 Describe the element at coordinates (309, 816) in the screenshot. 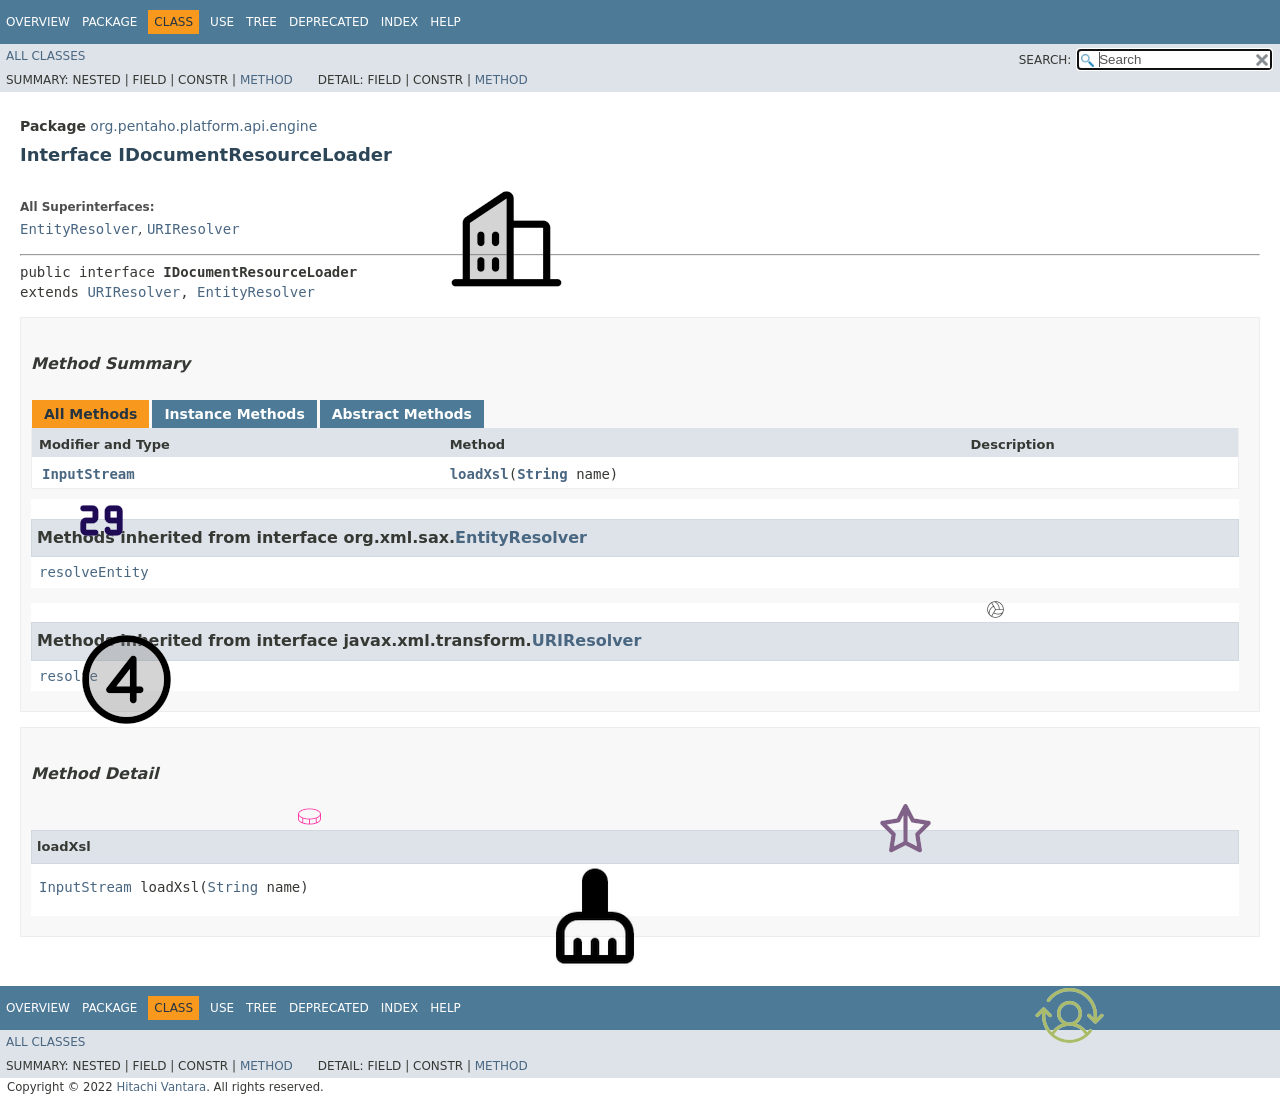

I see `view your coin balance or currency` at that location.